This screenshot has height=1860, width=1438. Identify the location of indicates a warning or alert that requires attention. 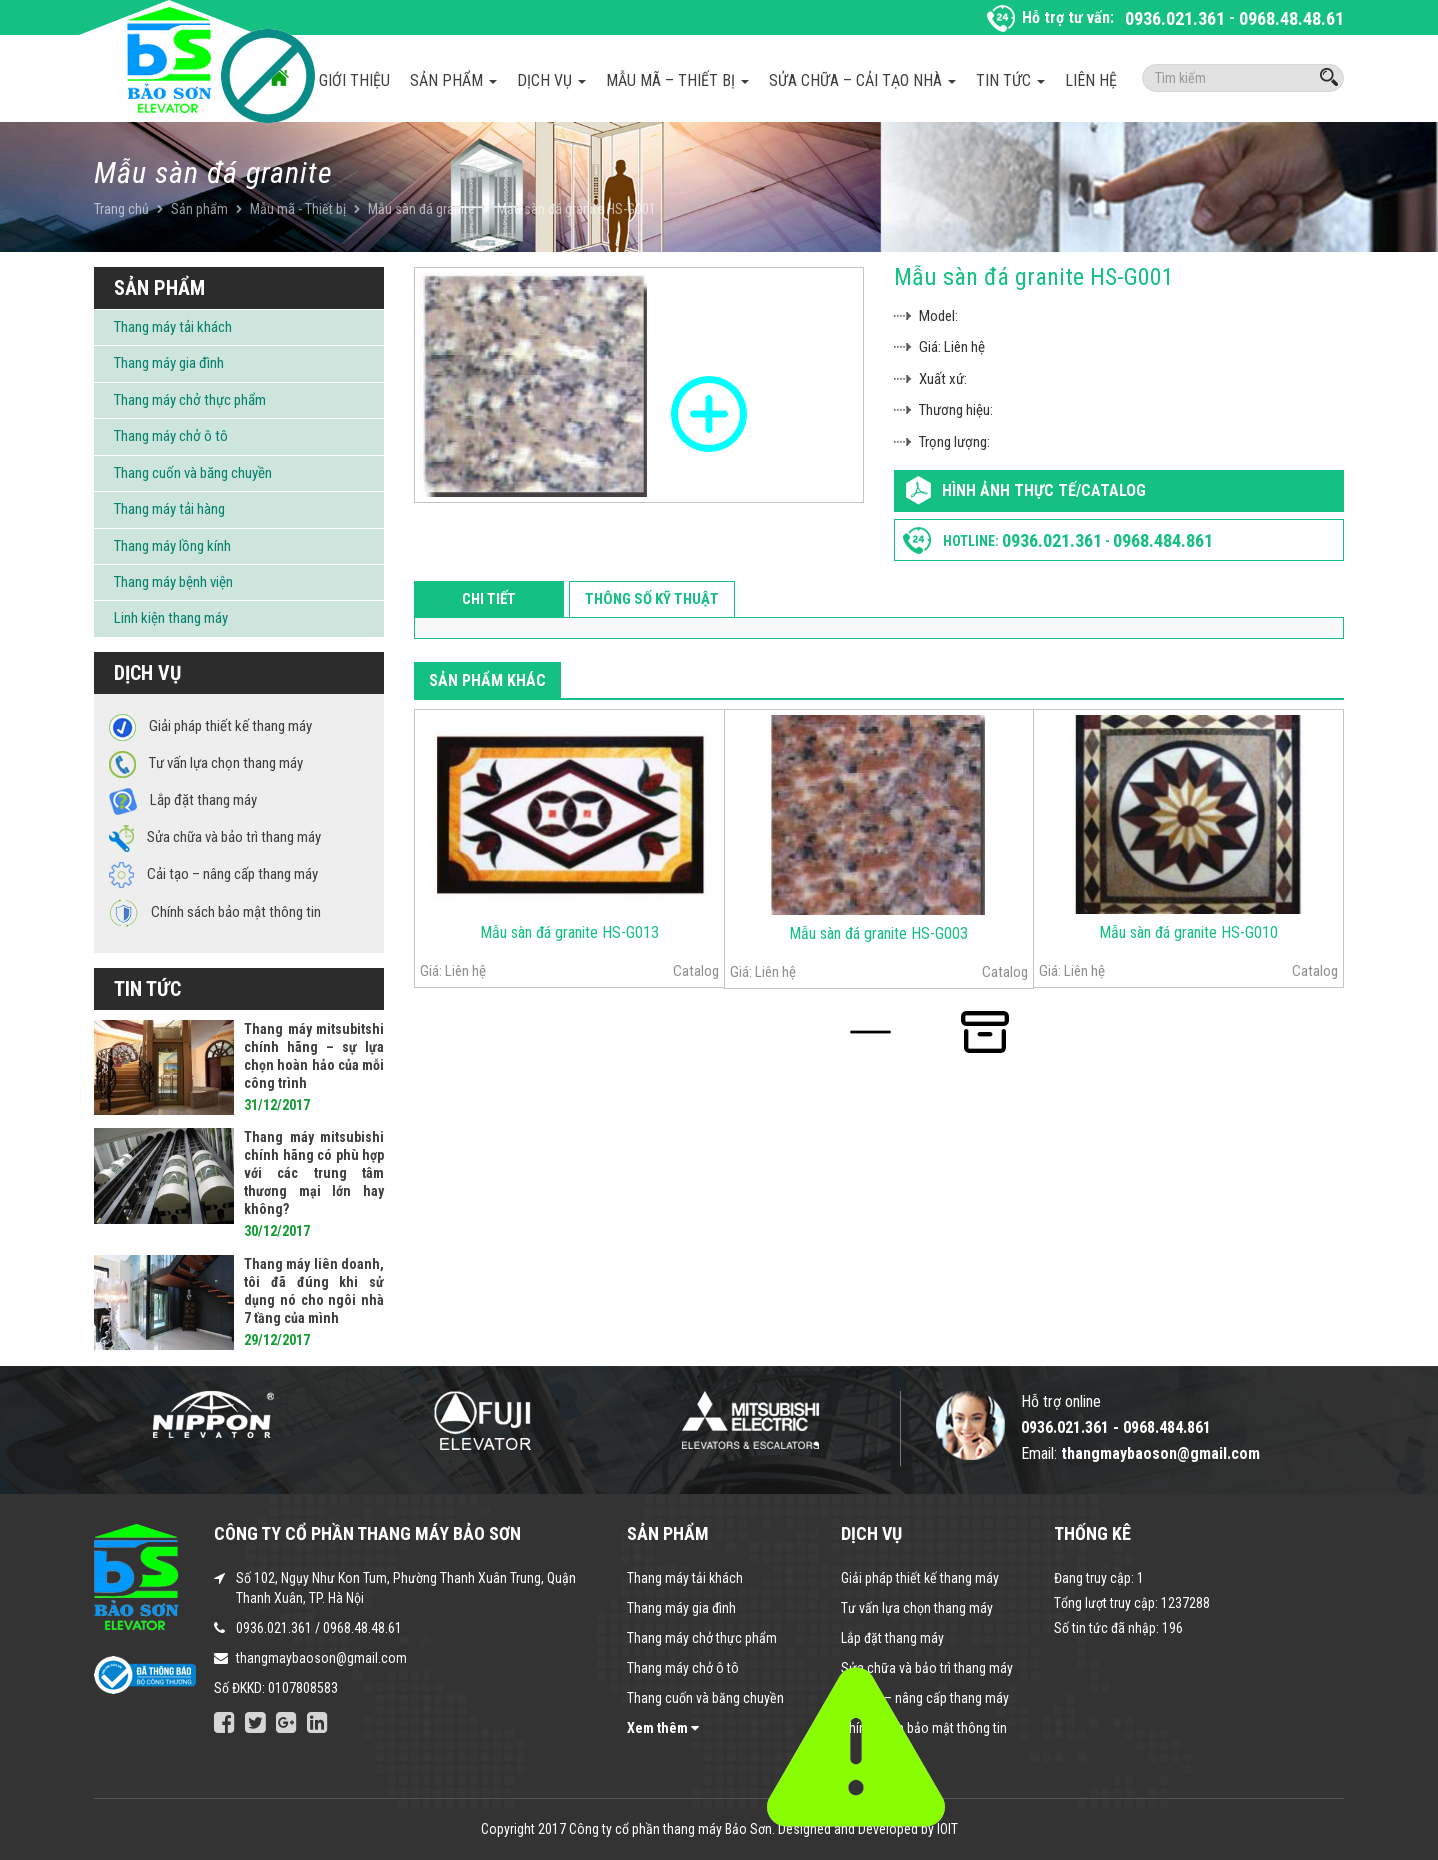
(856, 1745).